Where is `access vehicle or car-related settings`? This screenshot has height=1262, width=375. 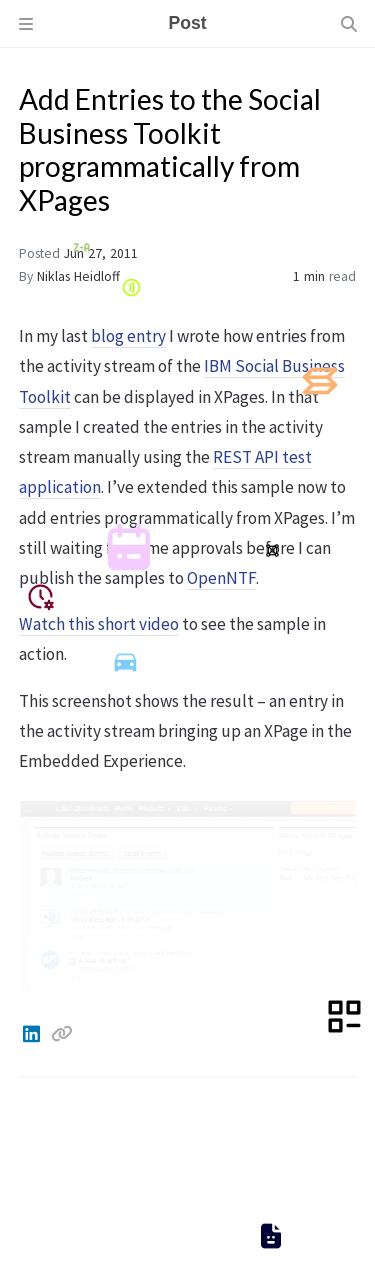 access vehicle or car-related settings is located at coordinates (125, 662).